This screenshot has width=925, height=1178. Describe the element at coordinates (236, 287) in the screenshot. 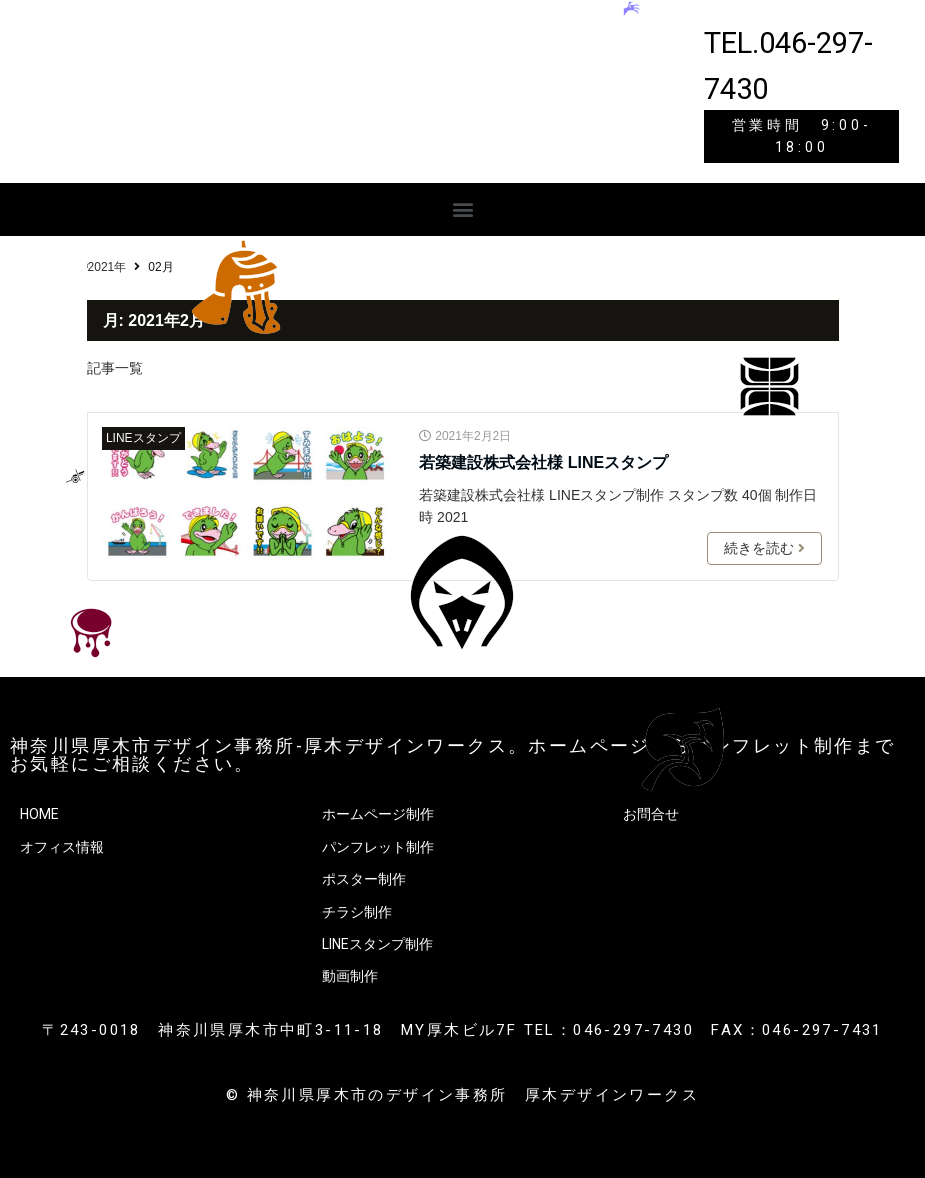

I see `select roman soldier or centurion character class` at that location.